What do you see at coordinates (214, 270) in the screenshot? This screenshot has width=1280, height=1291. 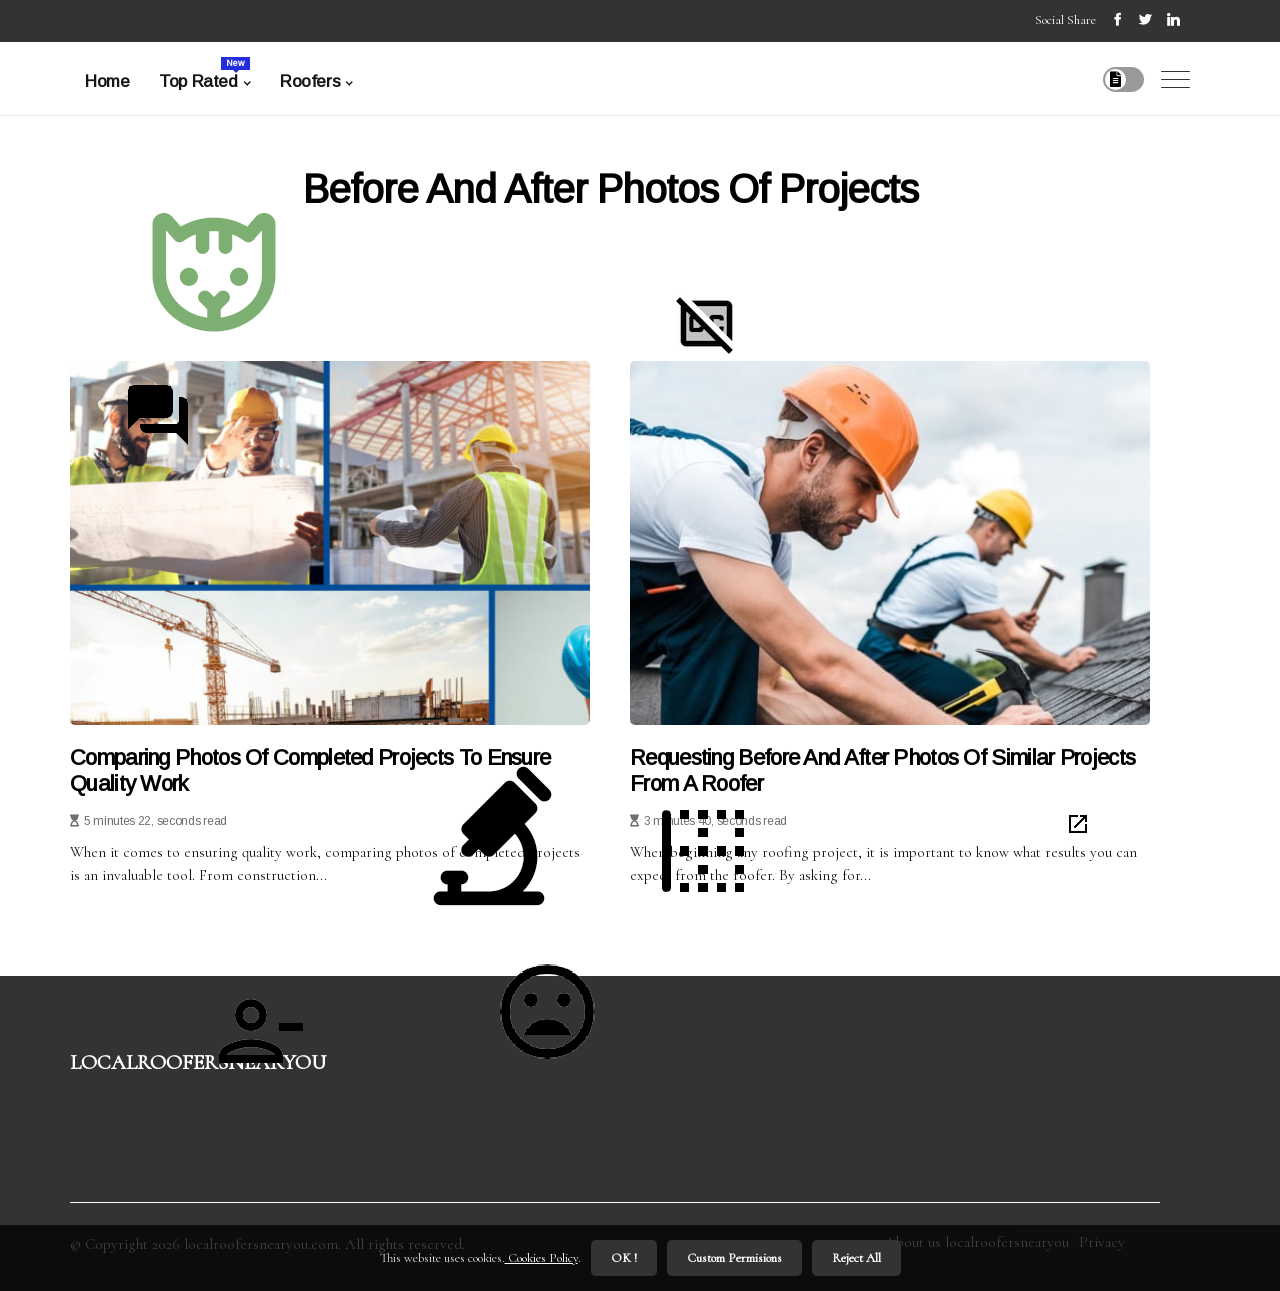 I see `view pet-related content or settings` at bounding box center [214, 270].